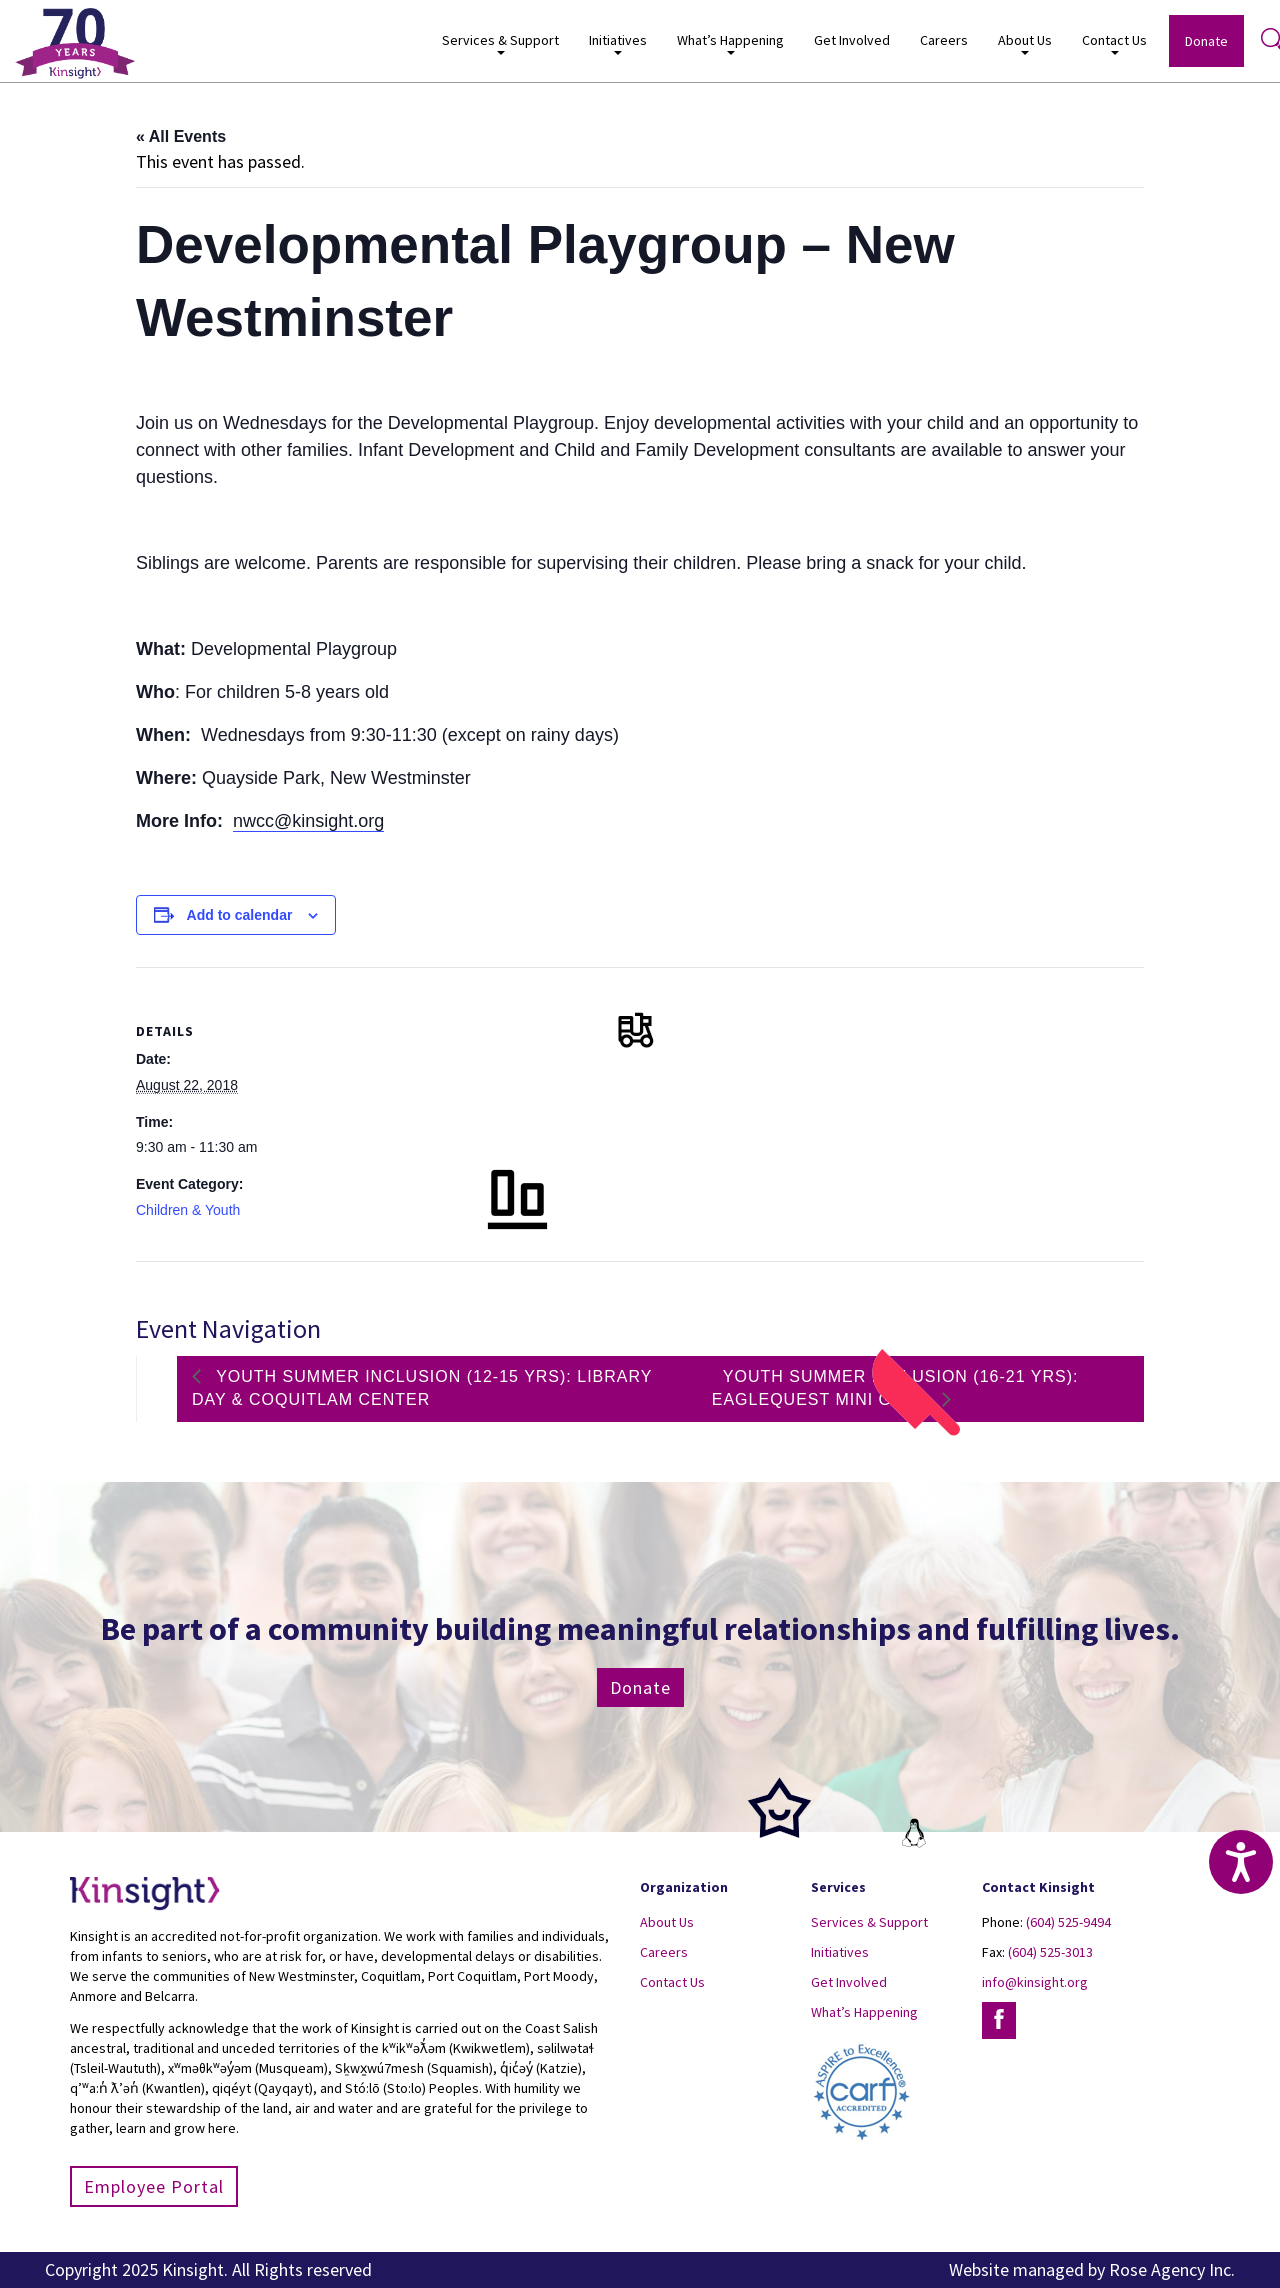 This screenshot has height=2288, width=1280. I want to click on order food delivery, so click(635, 1031).